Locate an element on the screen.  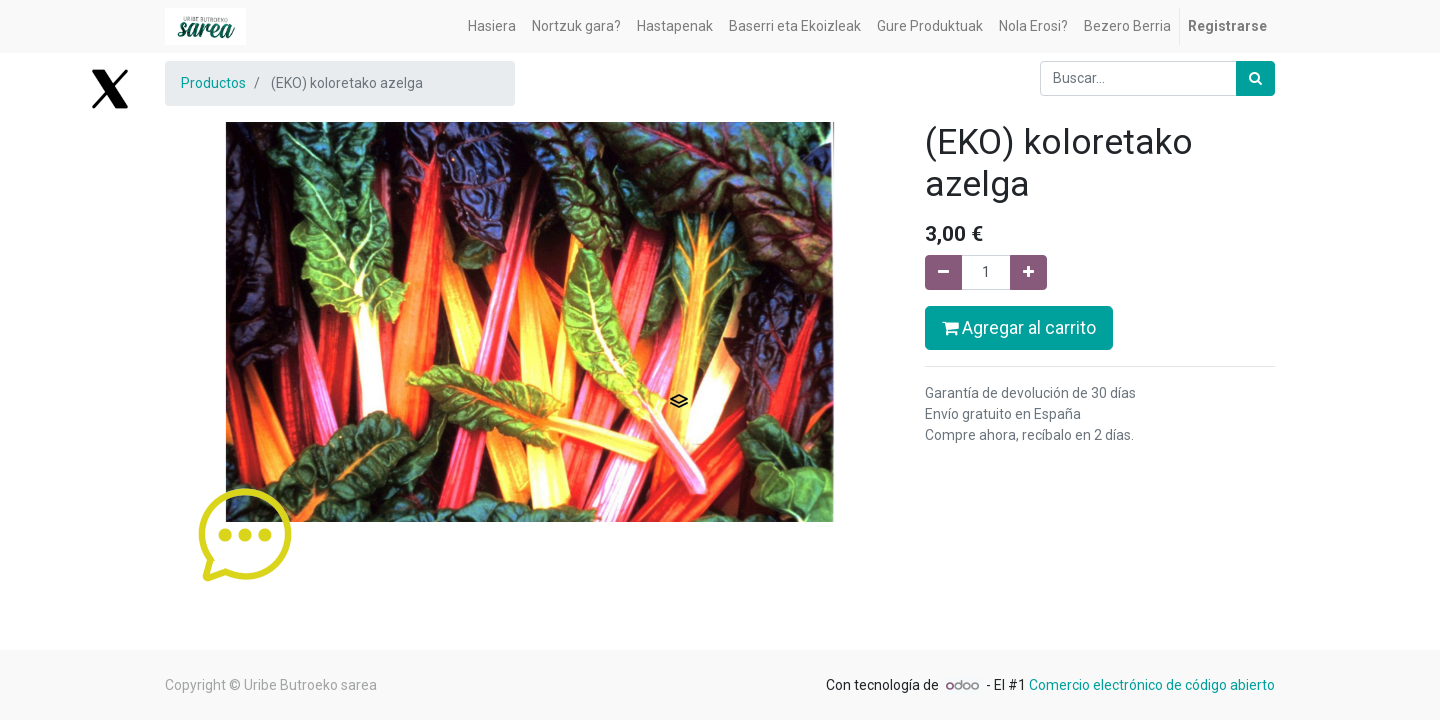
open chat or messaging is located at coordinates (245, 535).